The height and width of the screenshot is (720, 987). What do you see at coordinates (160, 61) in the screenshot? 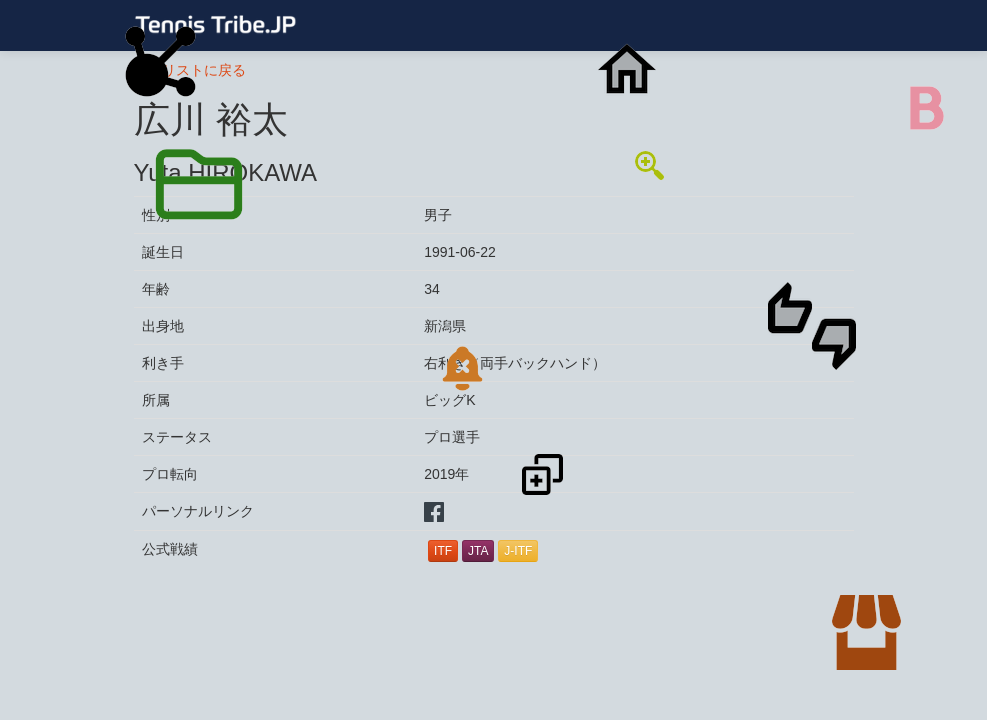
I see `access affiliate program or referral network` at bounding box center [160, 61].